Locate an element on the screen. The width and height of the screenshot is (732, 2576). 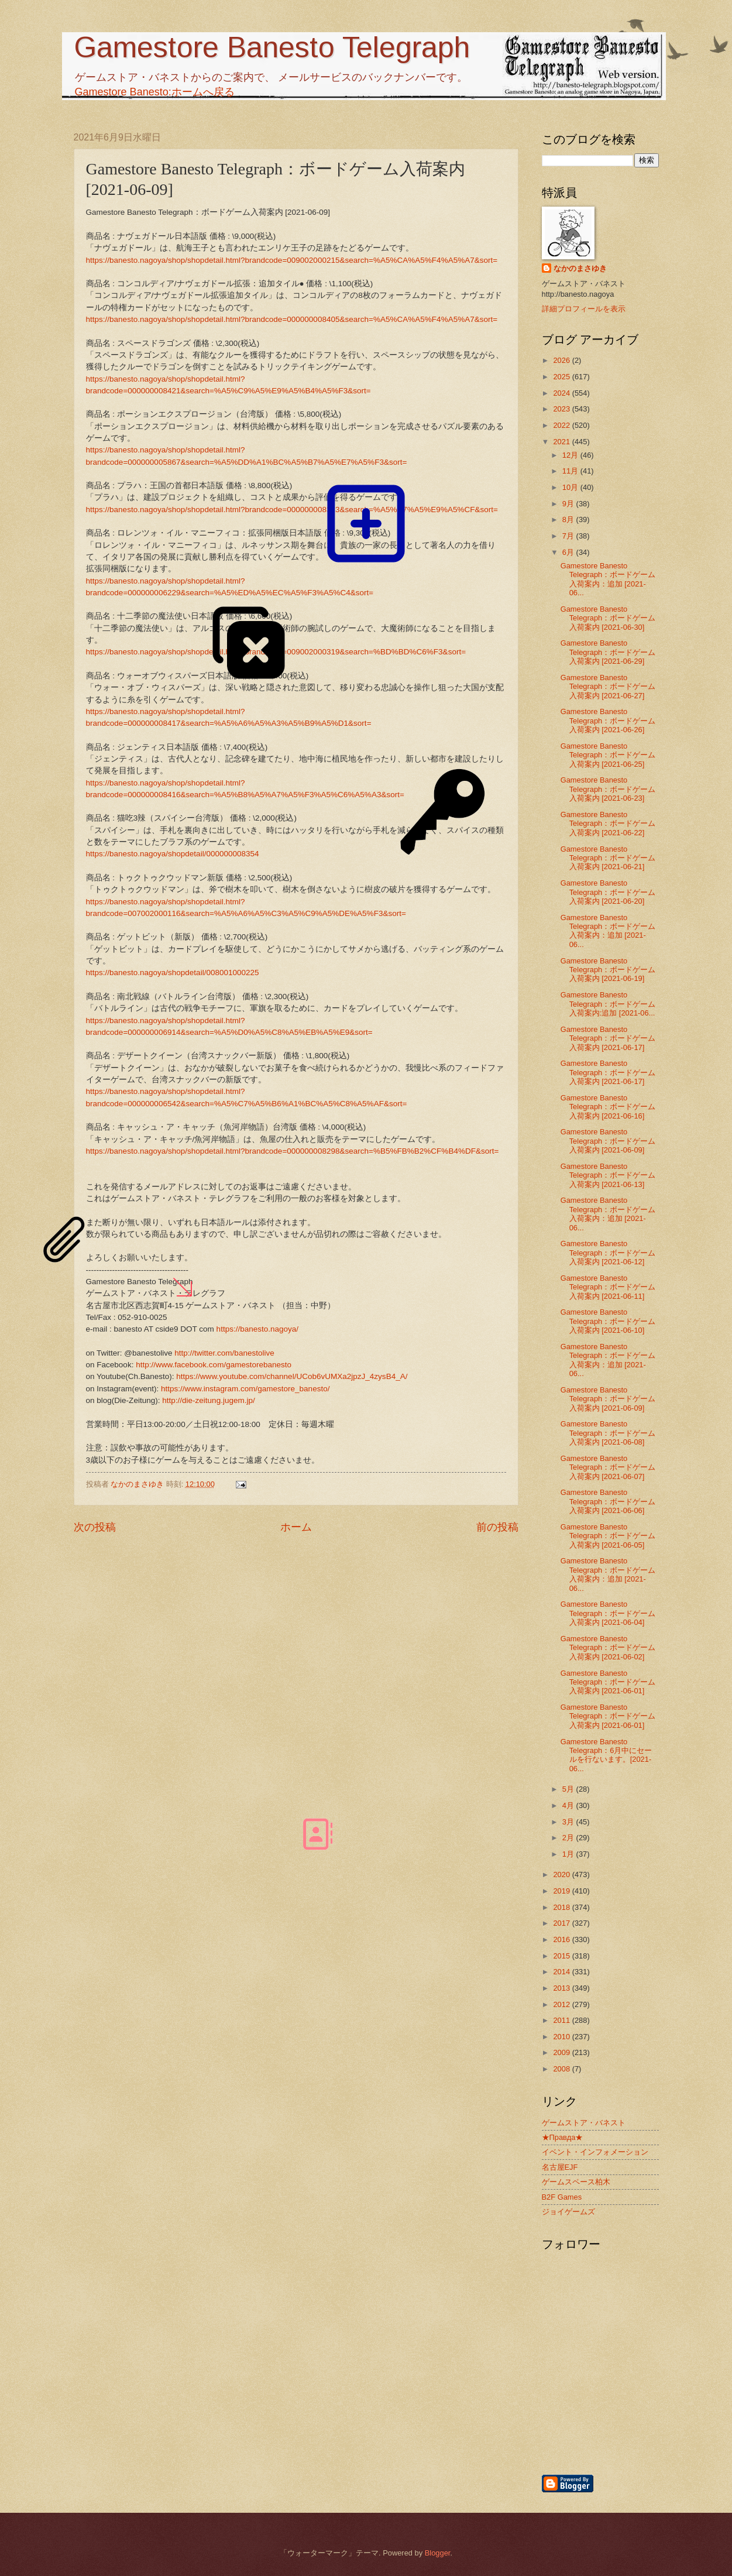
navigate to the next item diagonally is located at coordinates (183, 1287).